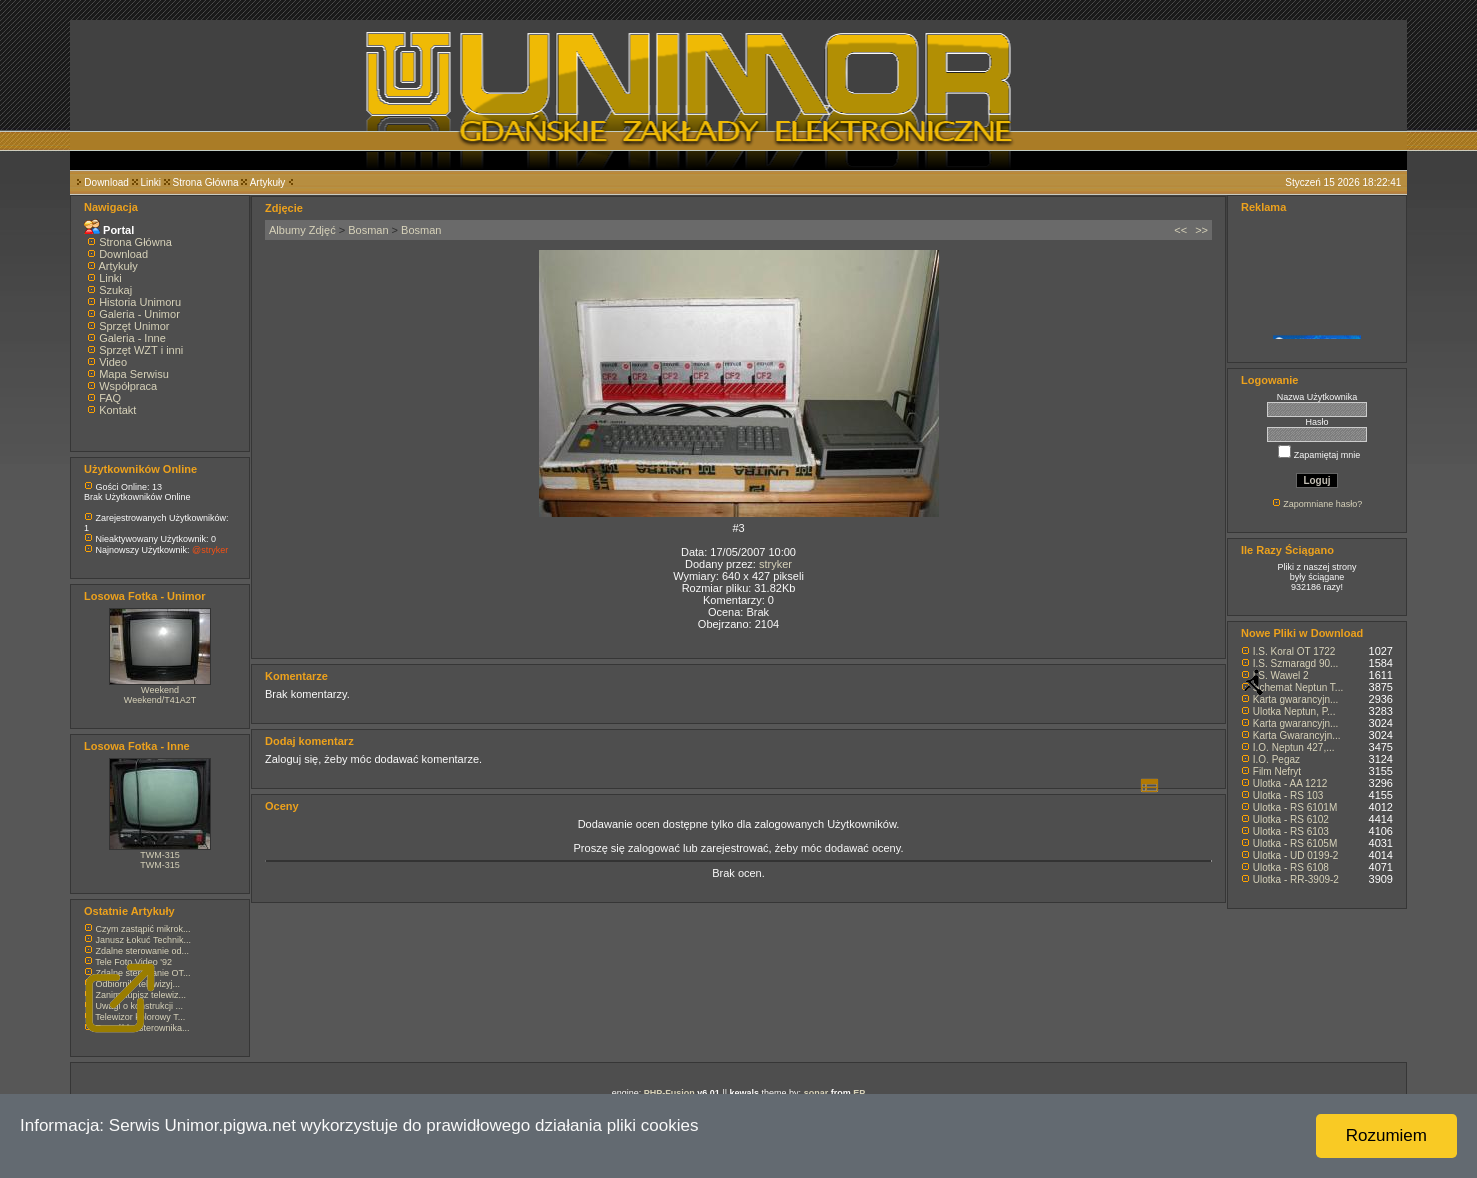  What do you see at coordinates (120, 998) in the screenshot?
I see `open link in a new tab or window` at bounding box center [120, 998].